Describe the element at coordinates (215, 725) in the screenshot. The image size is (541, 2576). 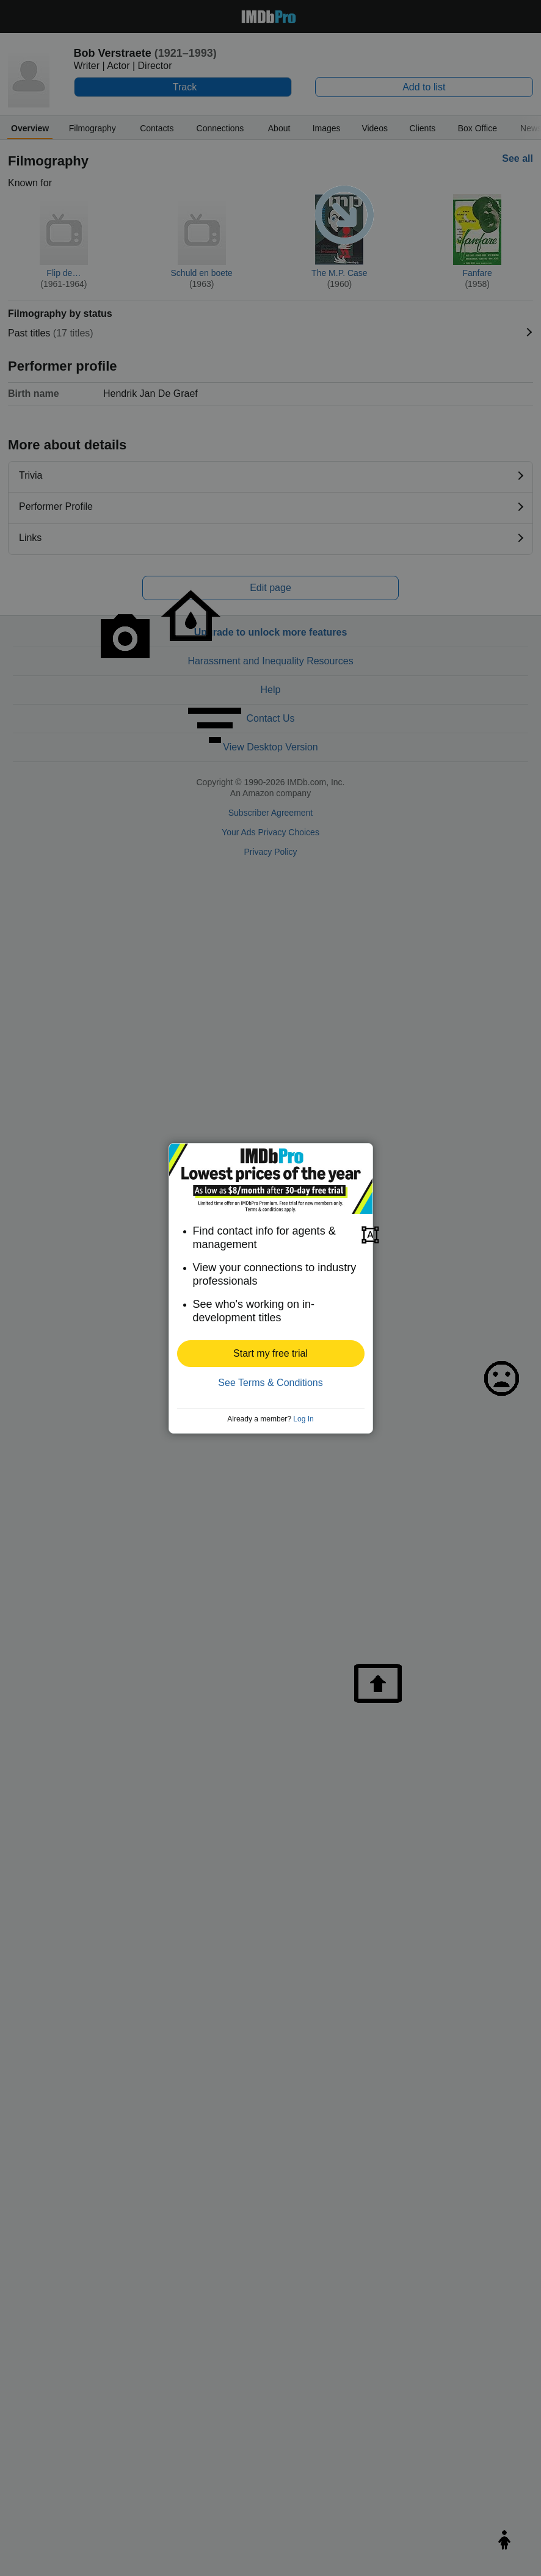
I see `filter or sort list items` at that location.